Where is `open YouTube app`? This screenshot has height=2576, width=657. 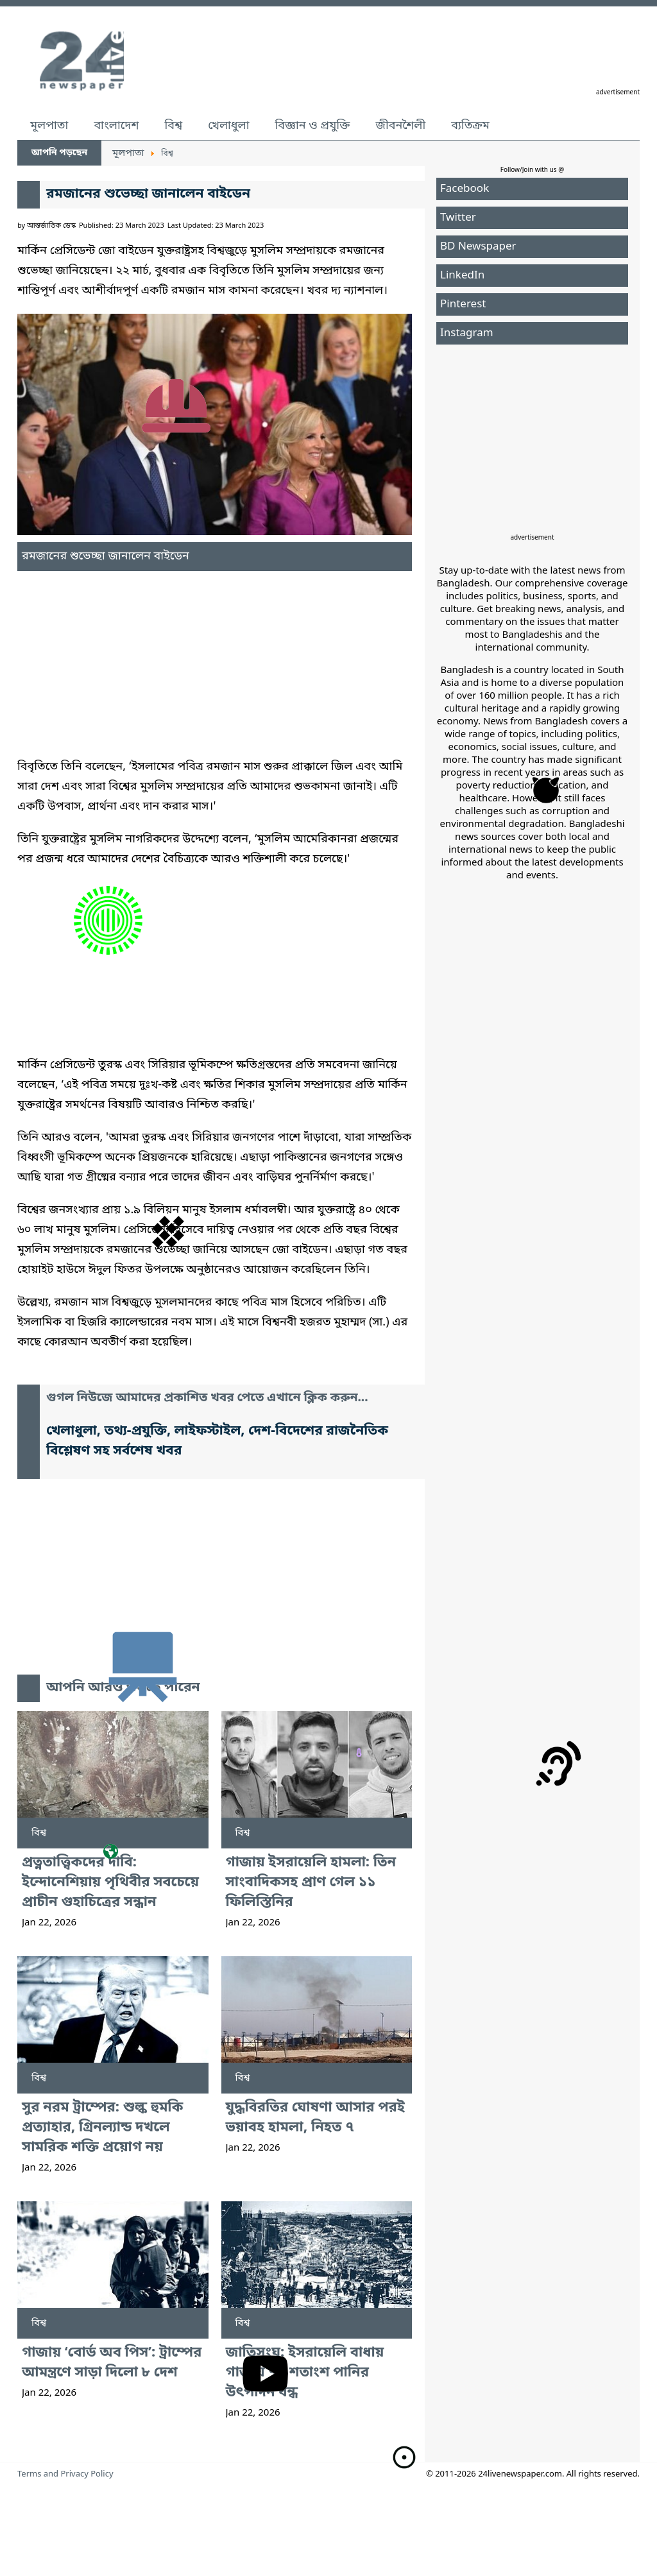 open YouTube app is located at coordinates (265, 2373).